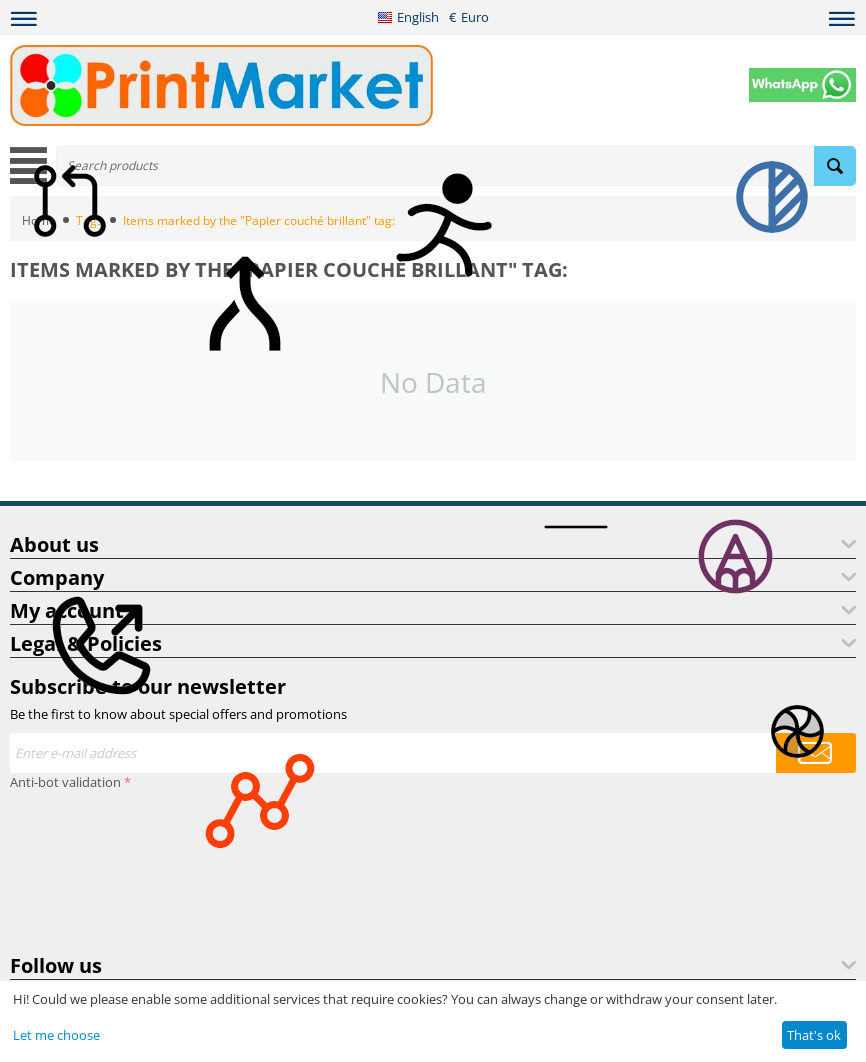  Describe the element at coordinates (446, 223) in the screenshot. I see `start a running or fitness activity` at that location.